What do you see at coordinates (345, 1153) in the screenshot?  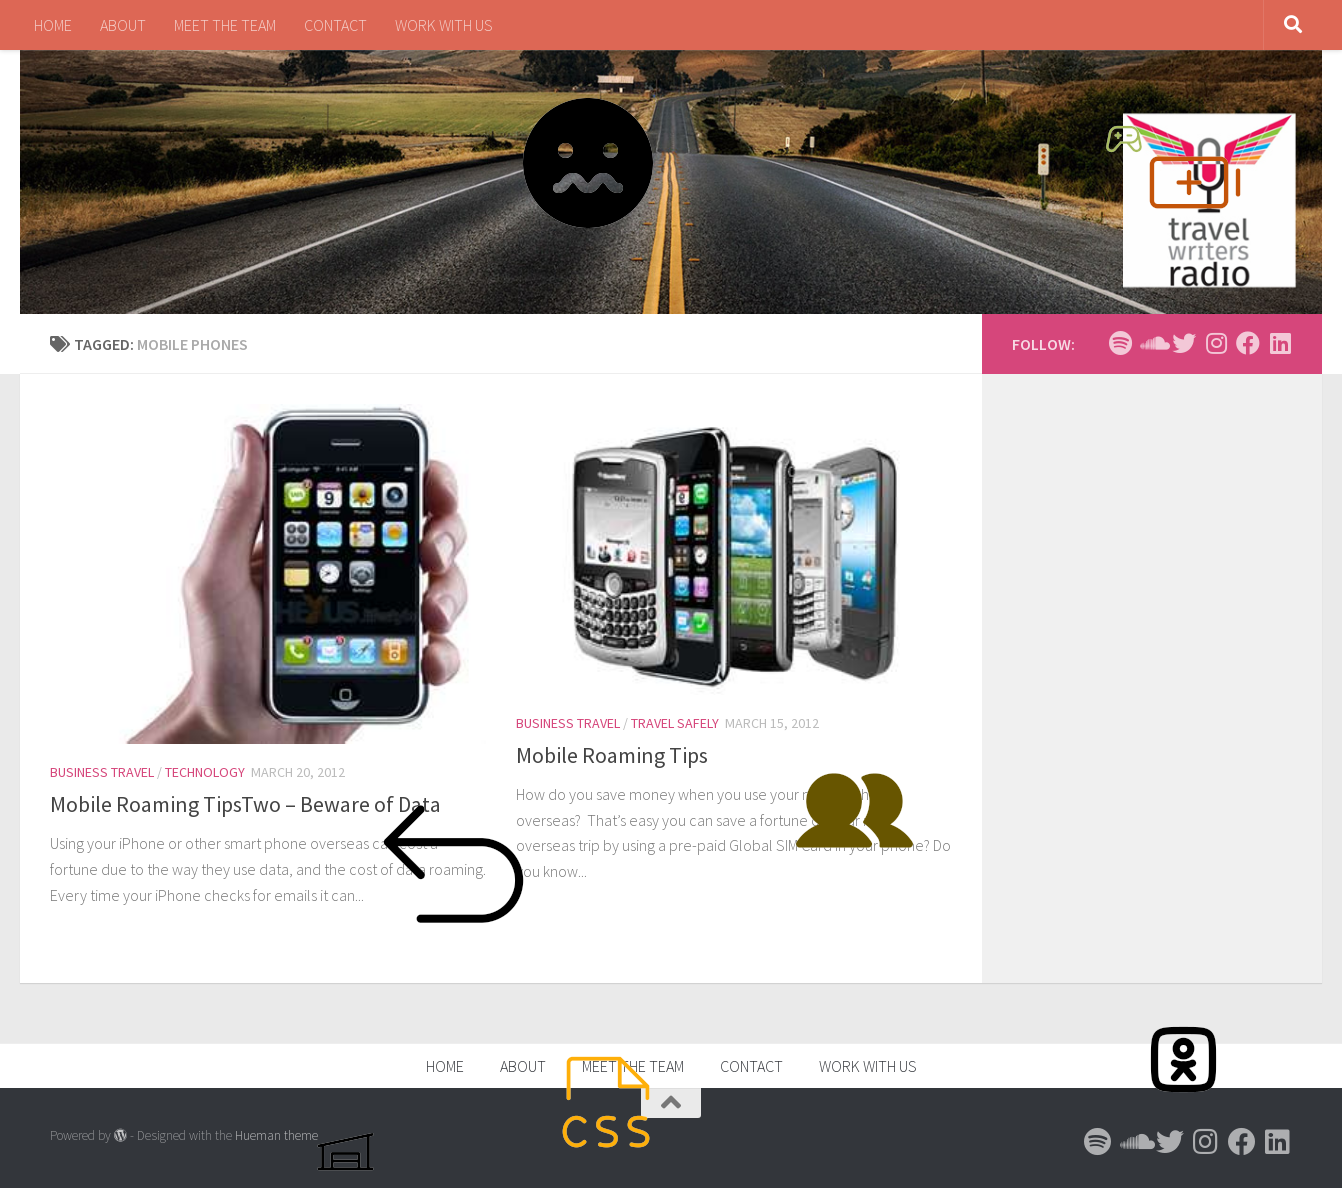 I see `access warehouse or storage inventory` at bounding box center [345, 1153].